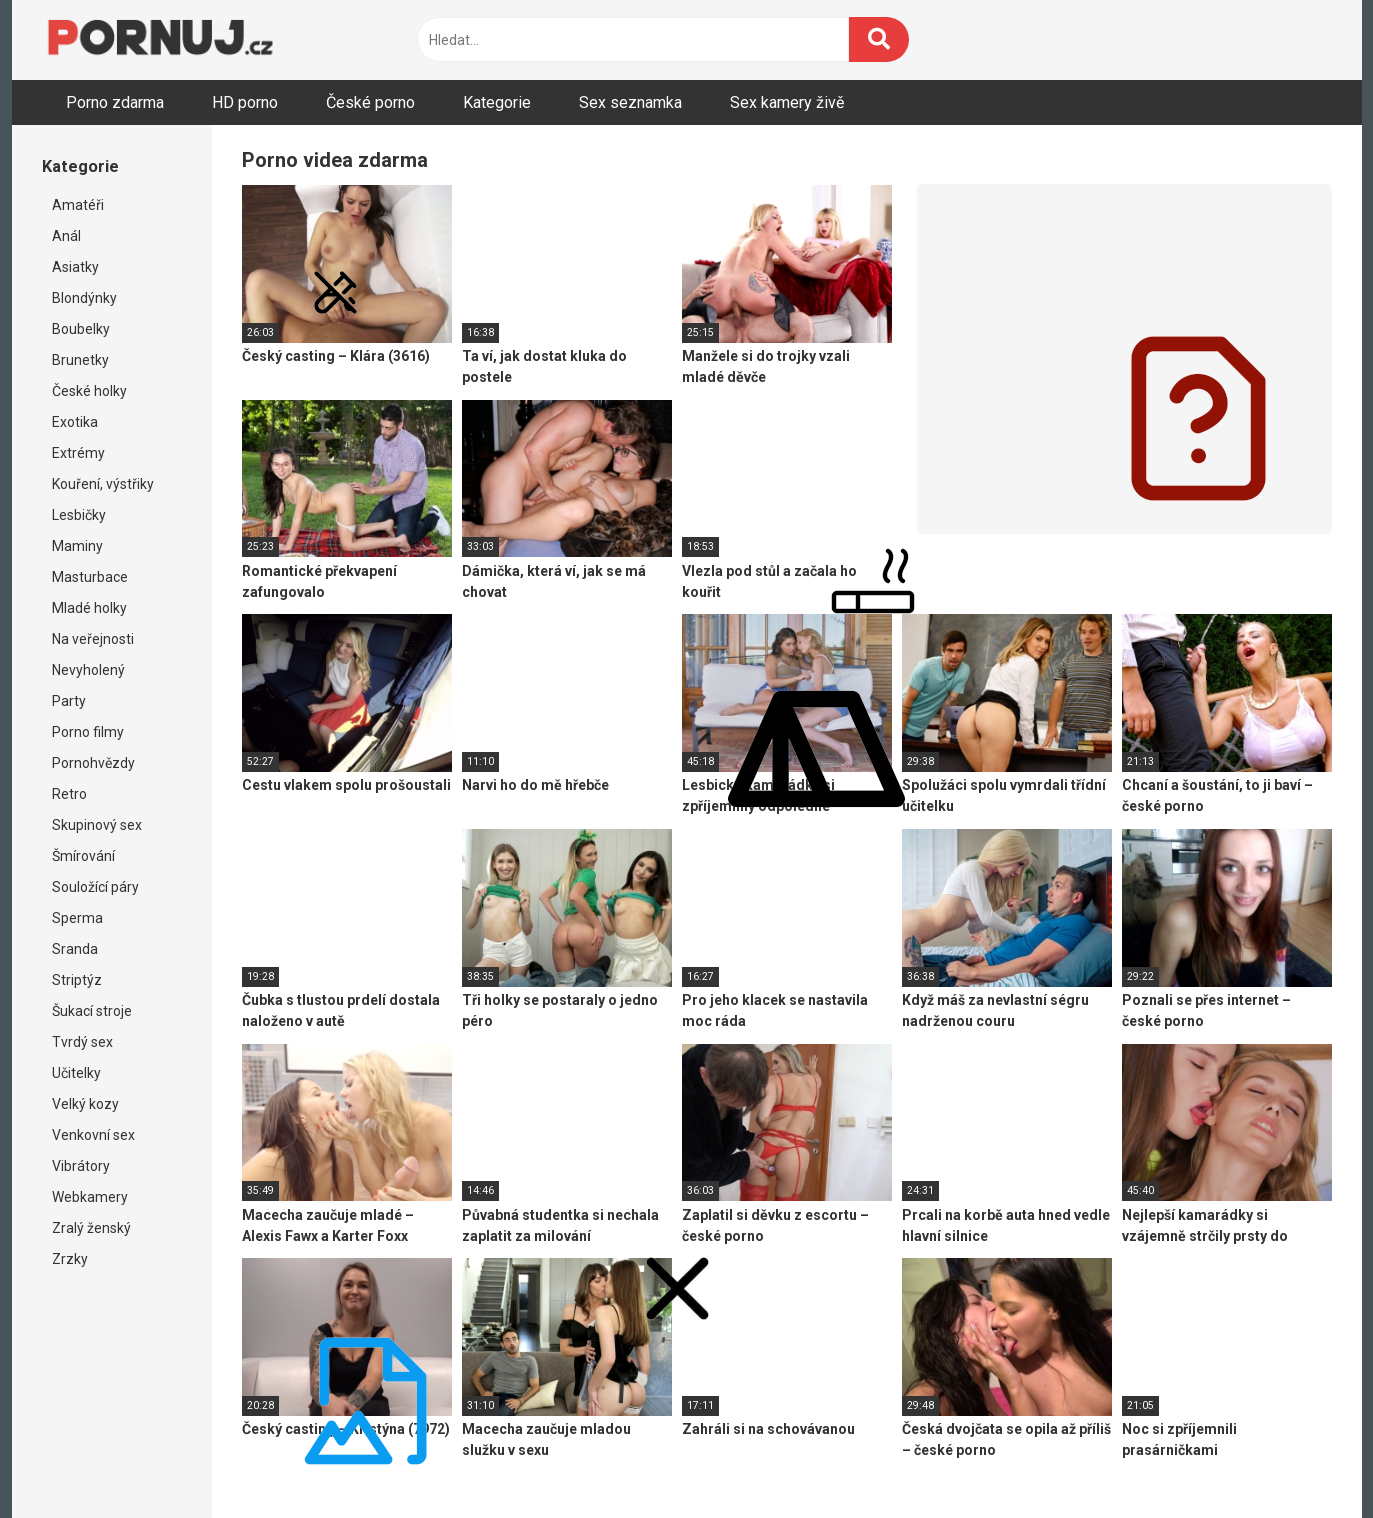 The width and height of the screenshot is (1373, 1518). I want to click on indicates a designated smoking area, so click(873, 590).